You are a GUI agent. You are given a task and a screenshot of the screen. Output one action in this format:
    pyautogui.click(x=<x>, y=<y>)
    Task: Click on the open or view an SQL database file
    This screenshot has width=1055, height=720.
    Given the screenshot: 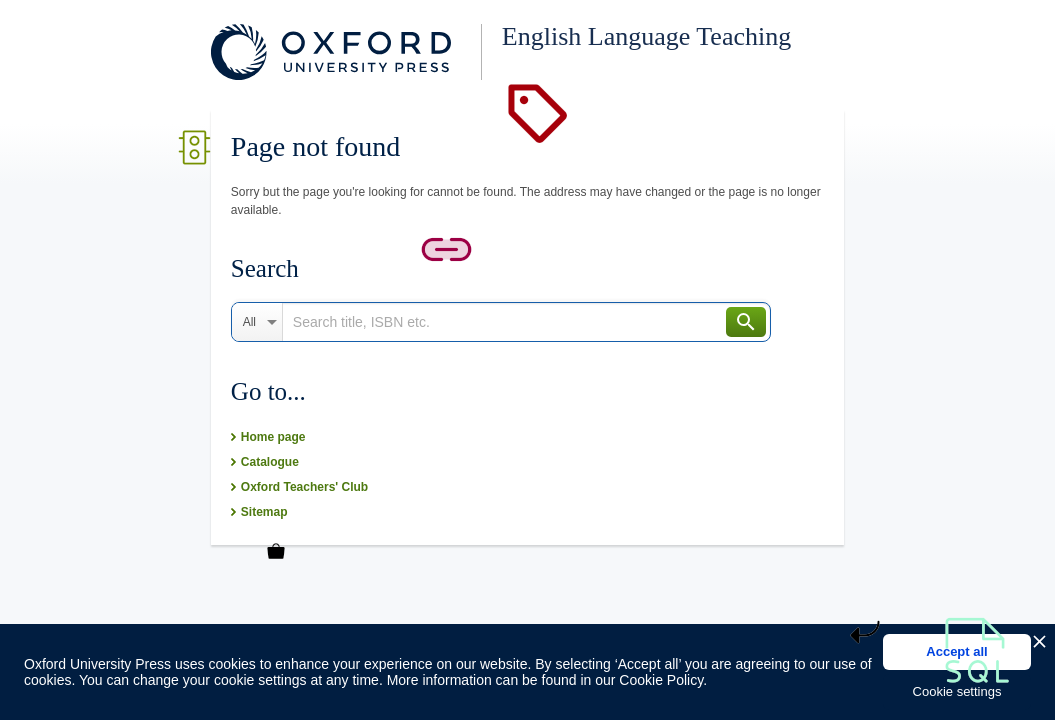 What is the action you would take?
    pyautogui.click(x=975, y=653)
    